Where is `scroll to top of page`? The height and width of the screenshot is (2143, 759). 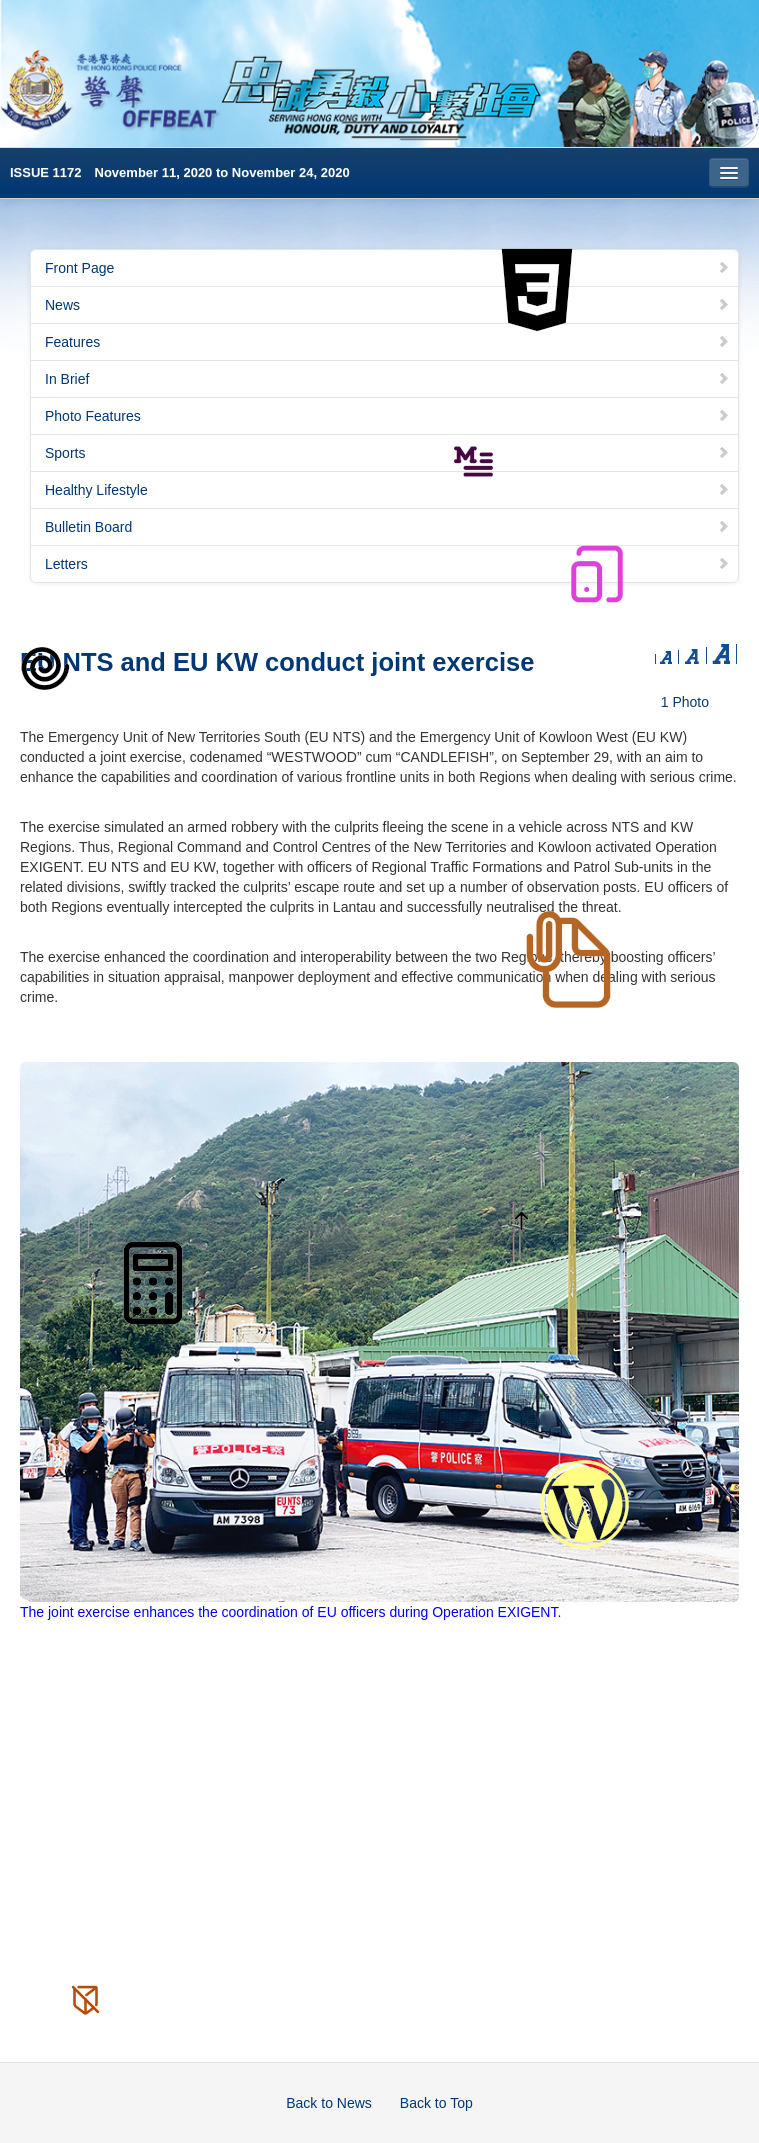
scroll to top of page is located at coordinates (521, 1220).